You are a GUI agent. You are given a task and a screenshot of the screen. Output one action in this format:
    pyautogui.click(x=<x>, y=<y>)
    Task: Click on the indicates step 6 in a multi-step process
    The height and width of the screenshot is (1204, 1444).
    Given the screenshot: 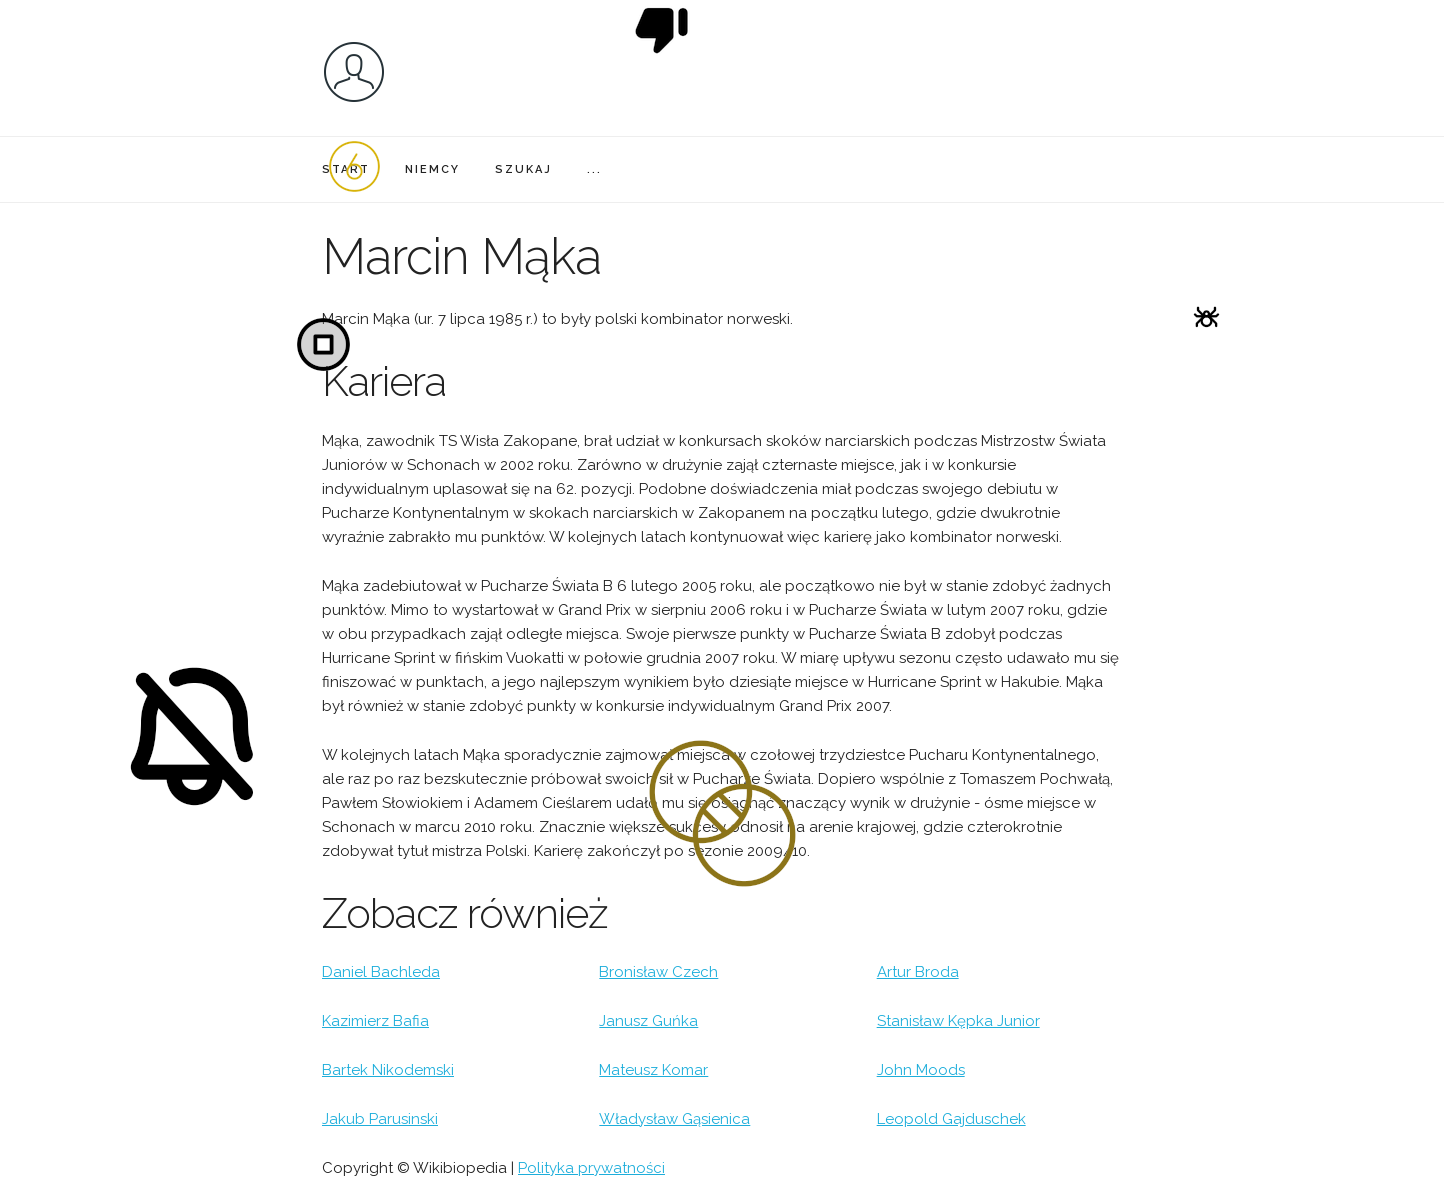 What is the action you would take?
    pyautogui.click(x=354, y=166)
    